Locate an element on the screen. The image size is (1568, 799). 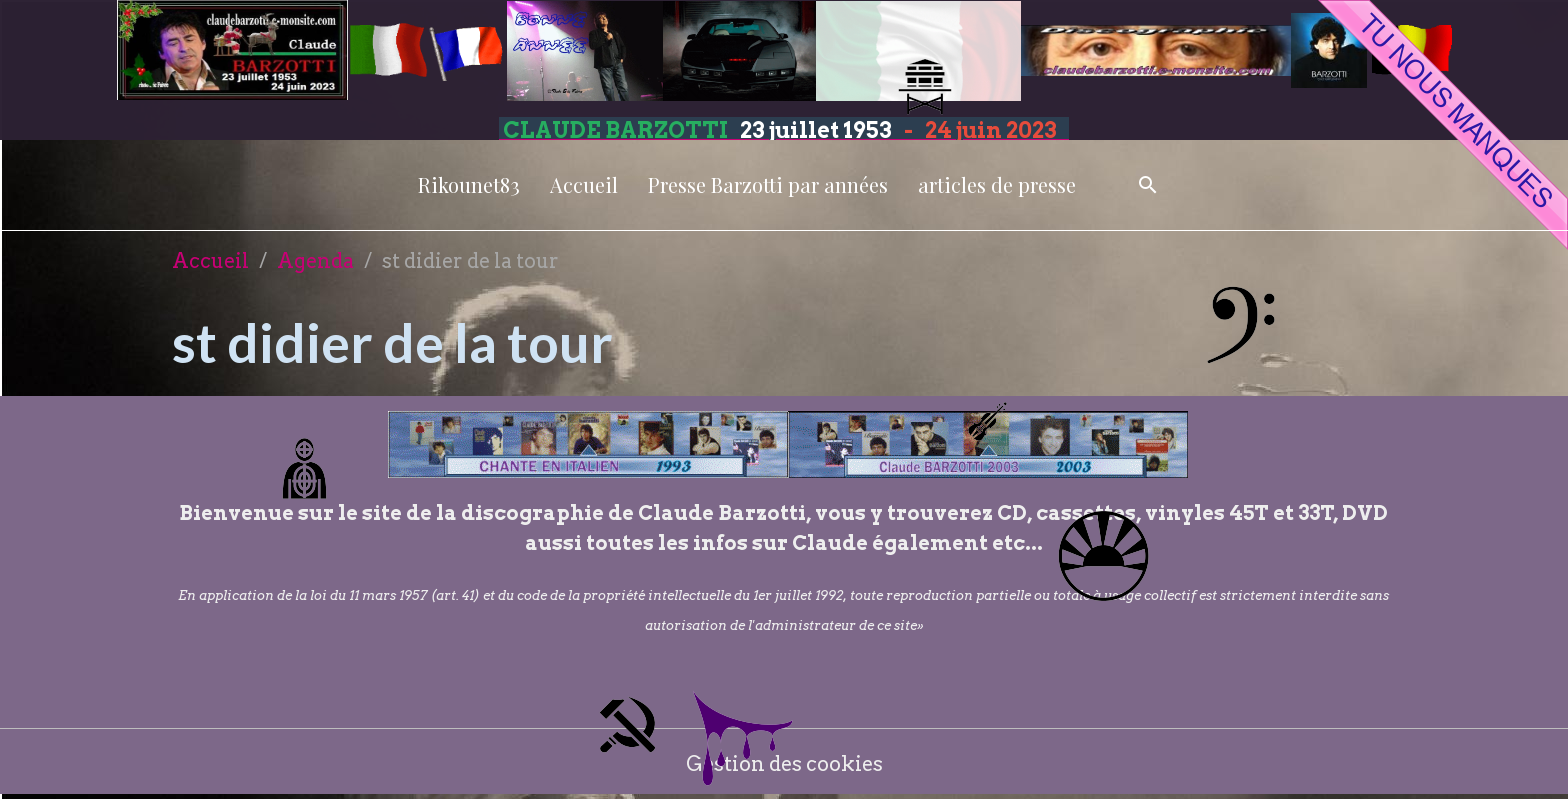
practice target for shooting range simulation is located at coordinates (304, 468).